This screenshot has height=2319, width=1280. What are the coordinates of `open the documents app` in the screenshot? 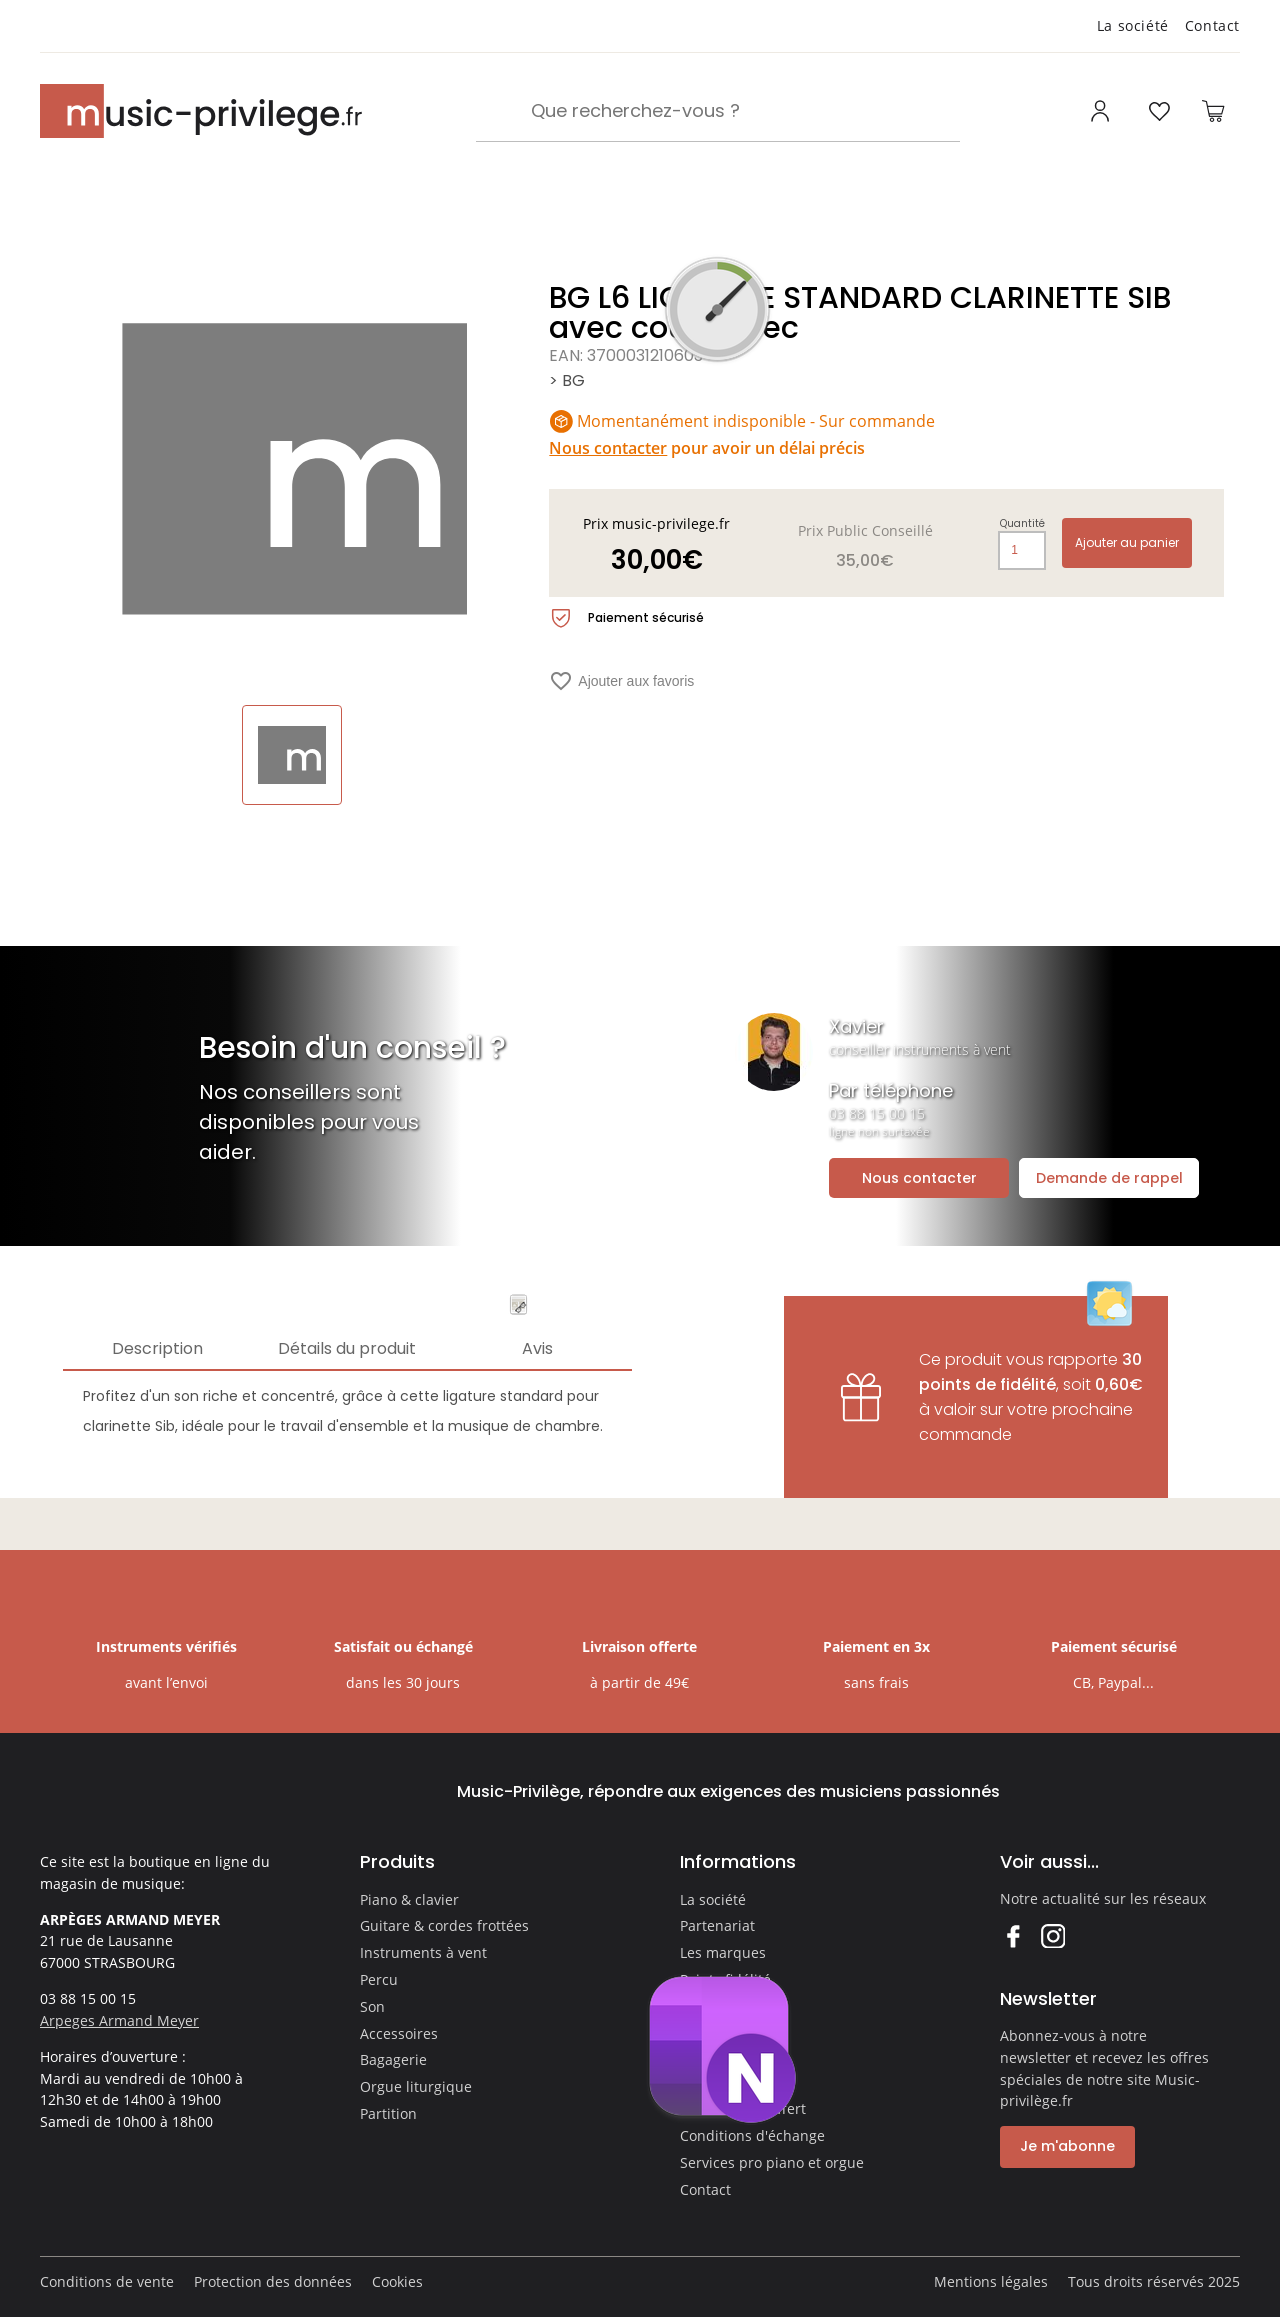 It's located at (518, 1304).